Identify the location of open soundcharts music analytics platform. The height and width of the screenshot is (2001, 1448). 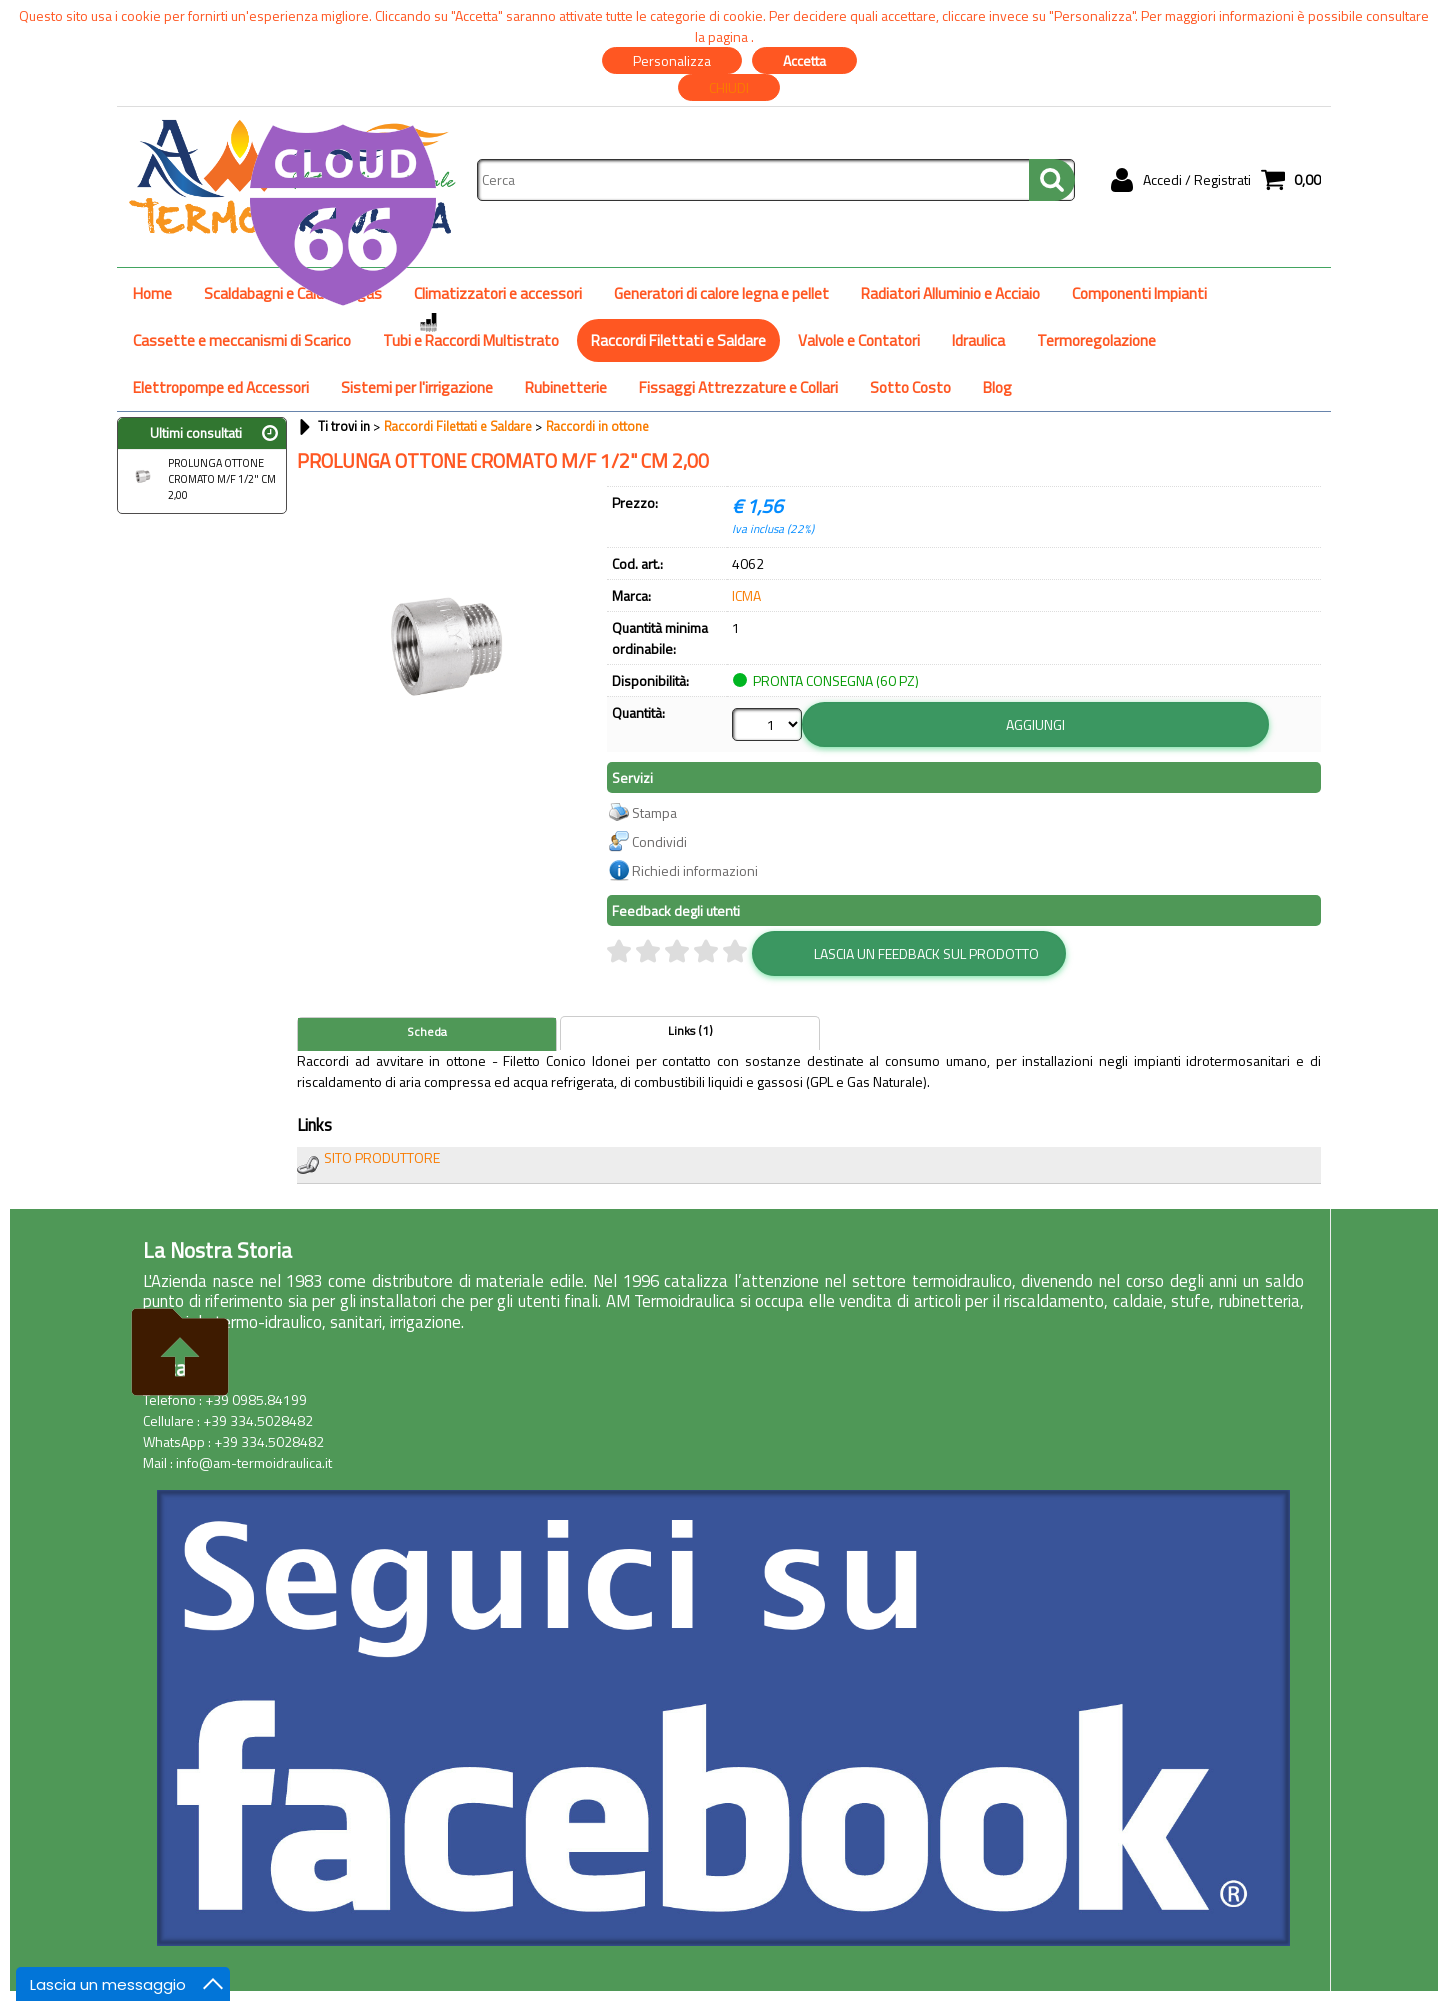
(428, 322).